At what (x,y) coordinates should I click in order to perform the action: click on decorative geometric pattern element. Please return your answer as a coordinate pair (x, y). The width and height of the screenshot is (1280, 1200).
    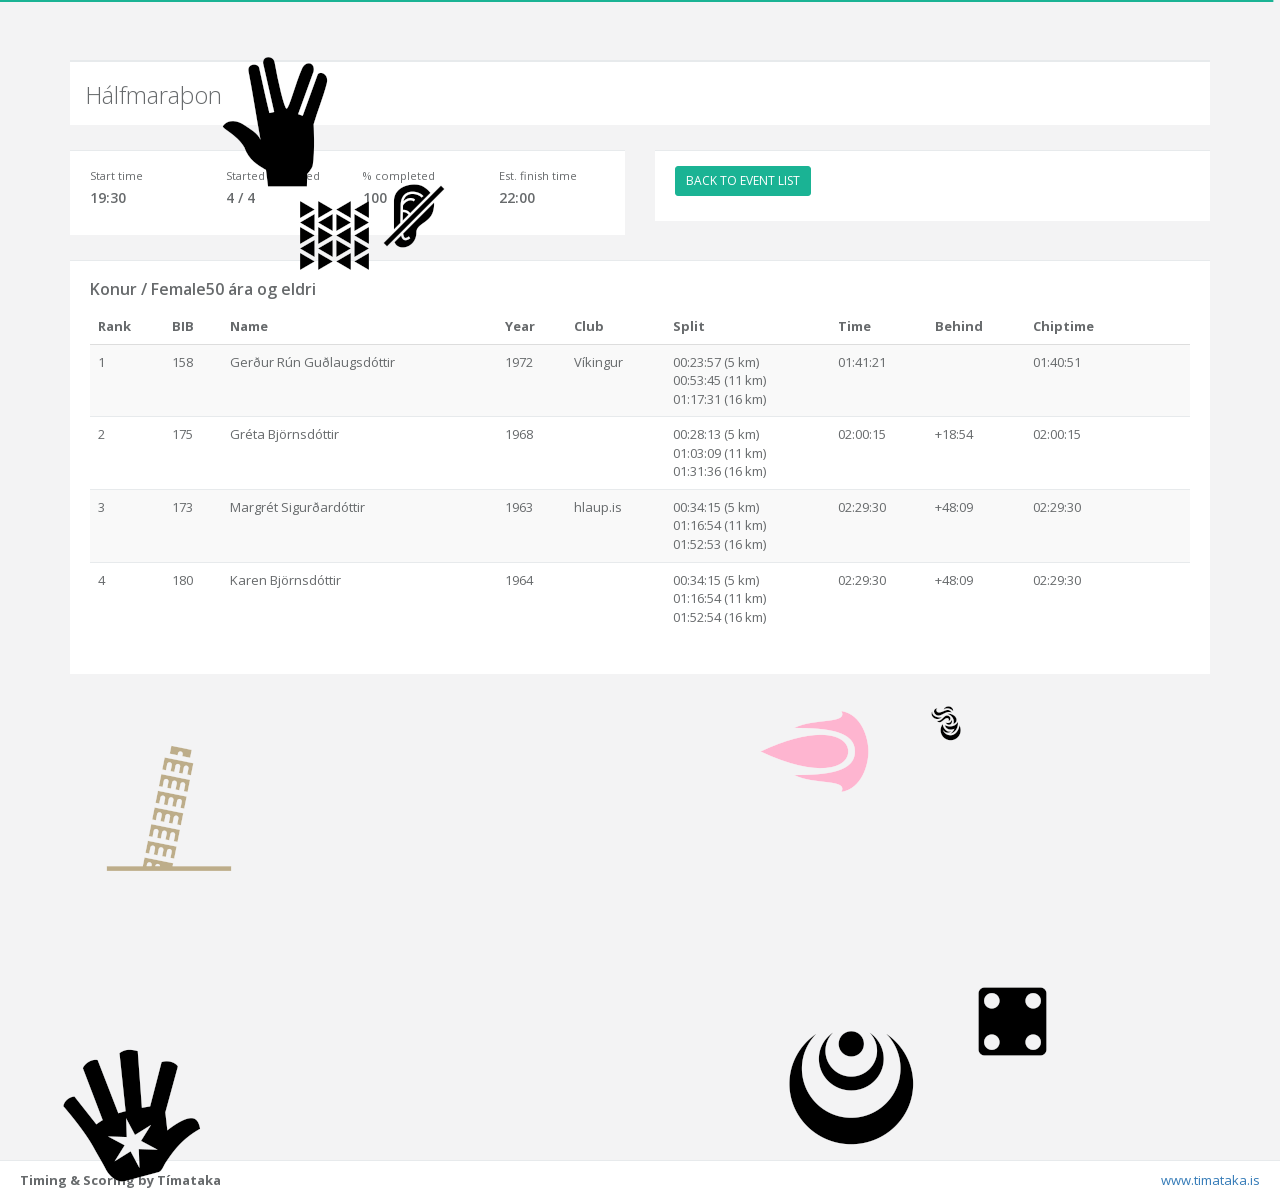
    Looking at the image, I should click on (334, 235).